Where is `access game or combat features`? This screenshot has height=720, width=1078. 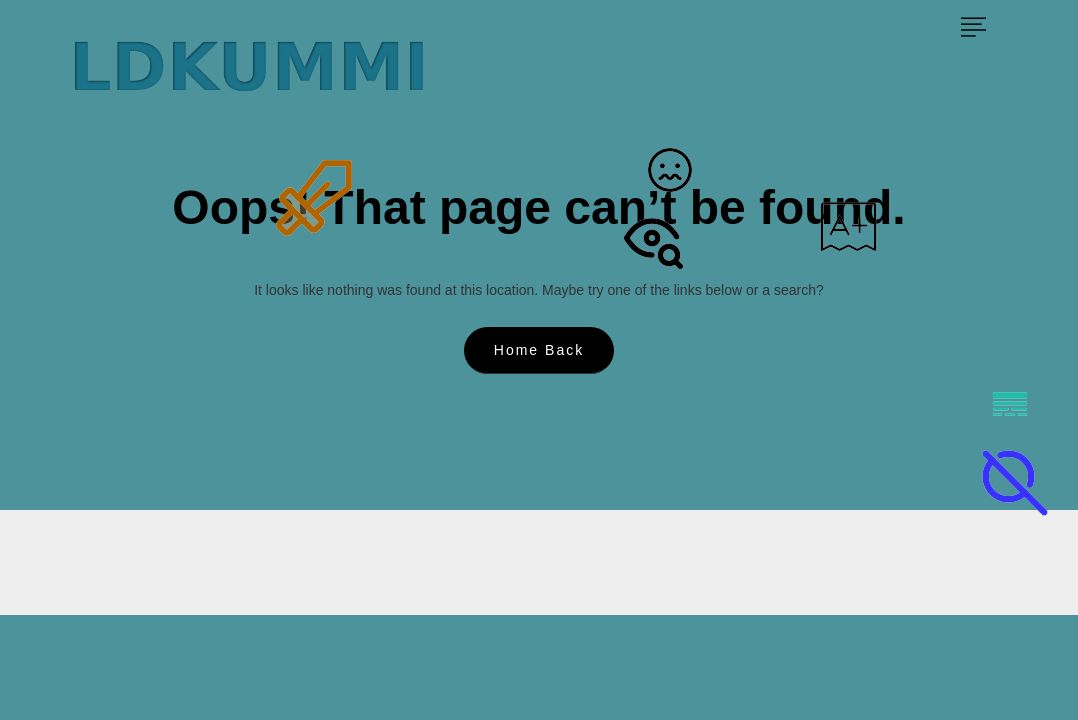 access game or combat features is located at coordinates (315, 196).